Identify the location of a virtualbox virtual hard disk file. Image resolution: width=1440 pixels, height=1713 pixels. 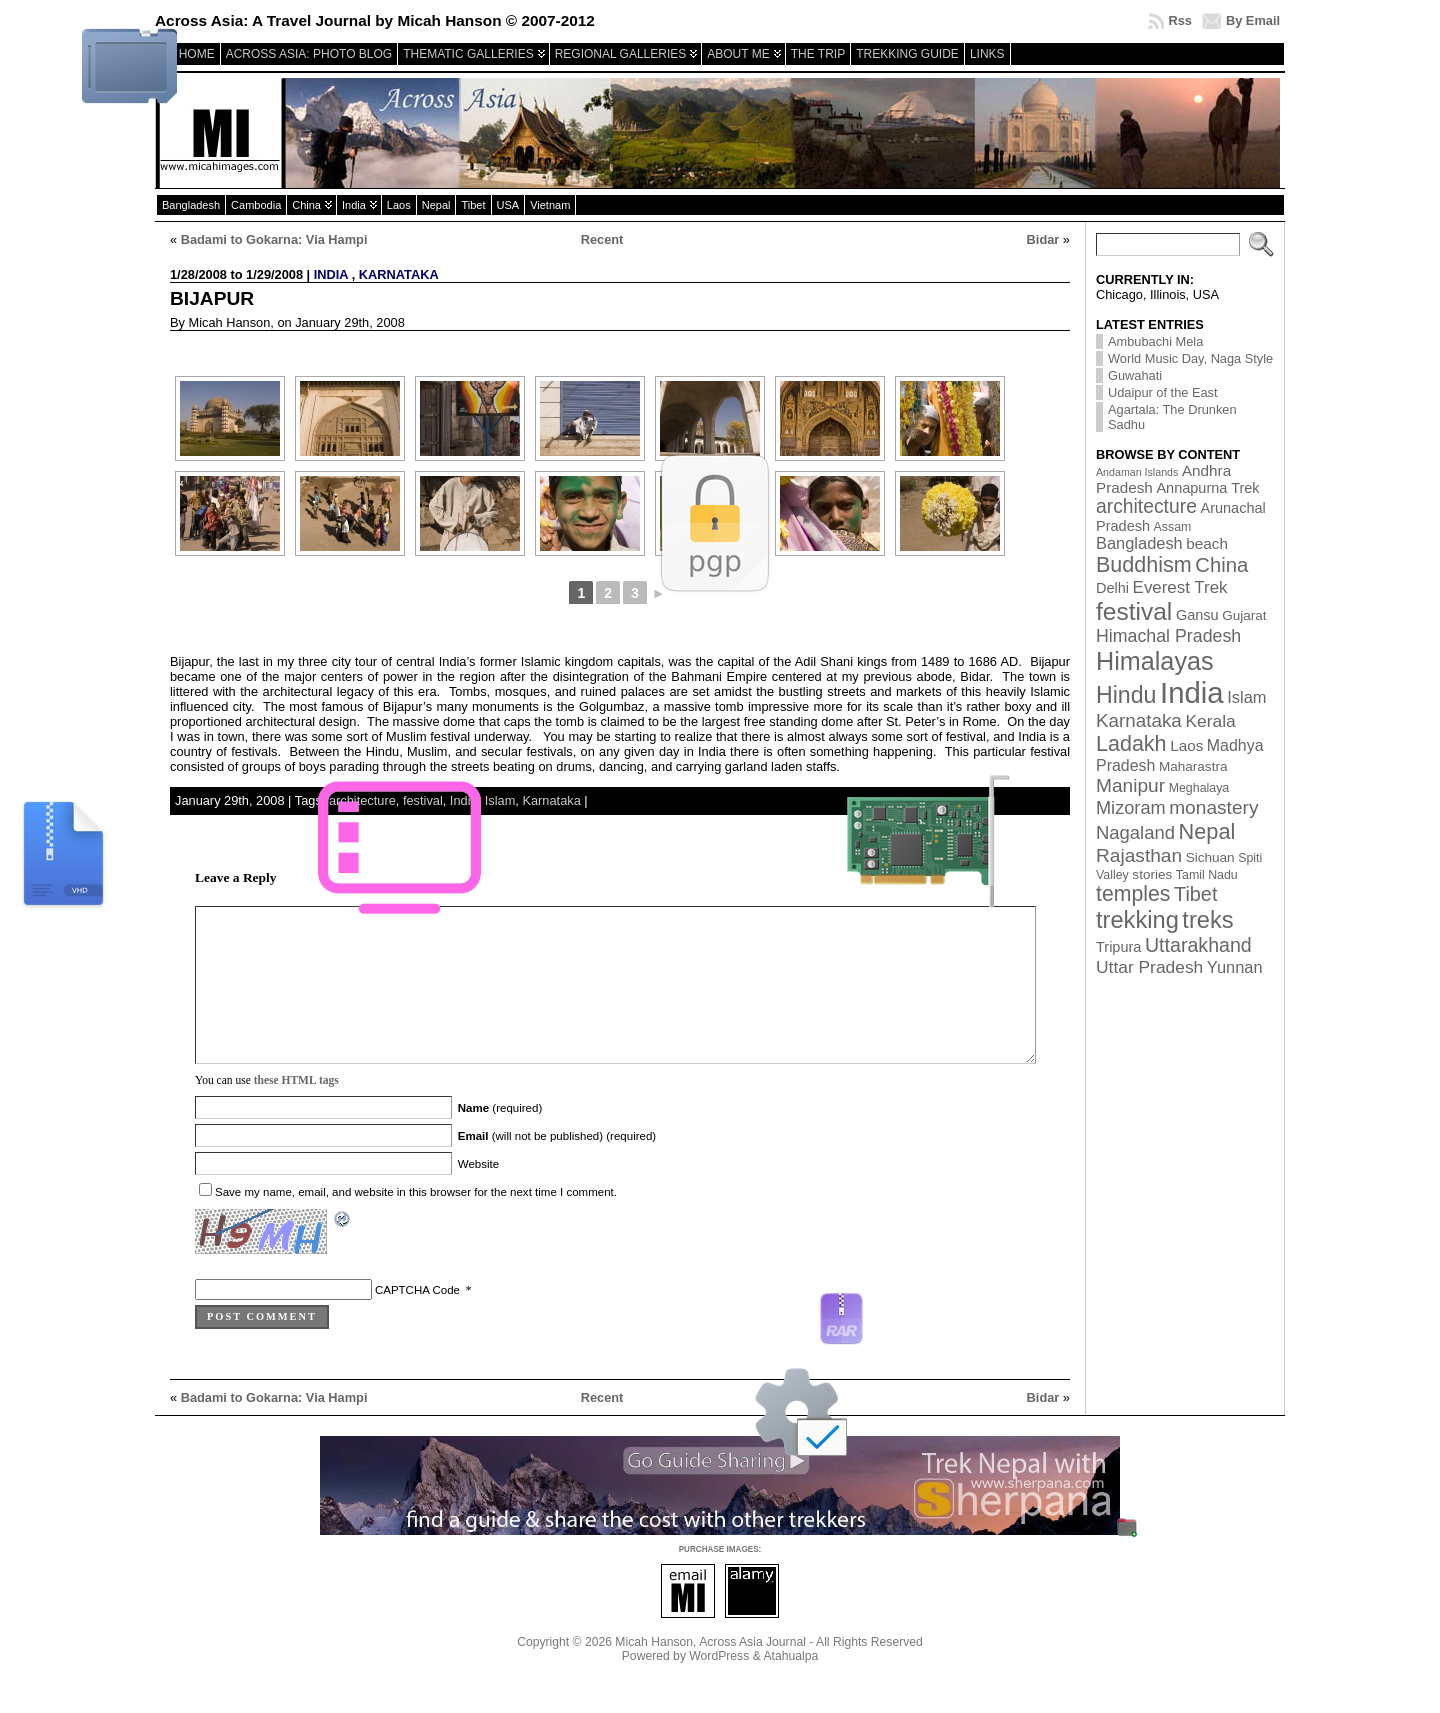
(63, 855).